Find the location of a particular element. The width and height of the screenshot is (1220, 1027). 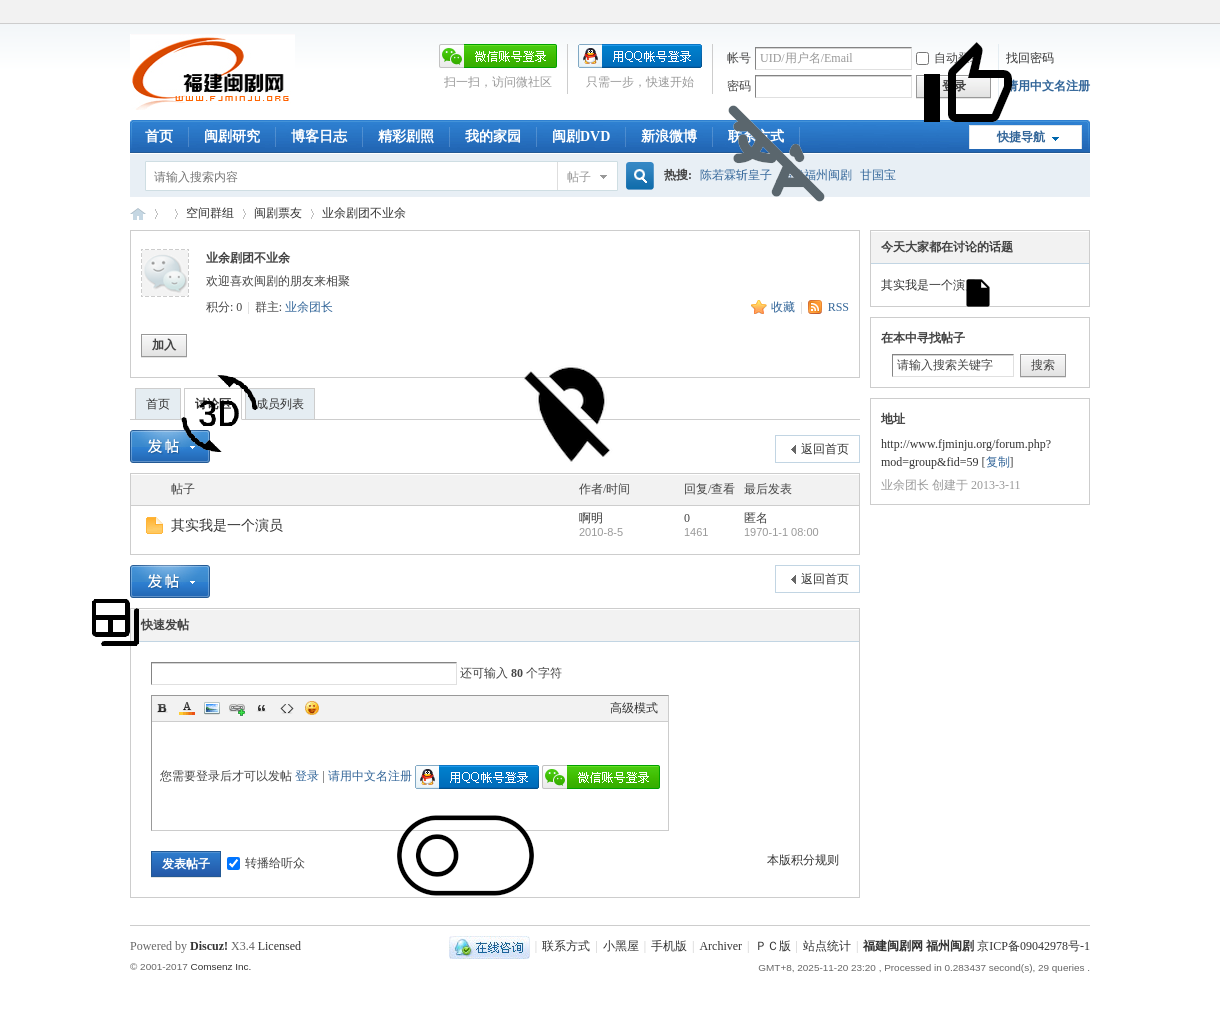

disable translation or language features is located at coordinates (776, 153).